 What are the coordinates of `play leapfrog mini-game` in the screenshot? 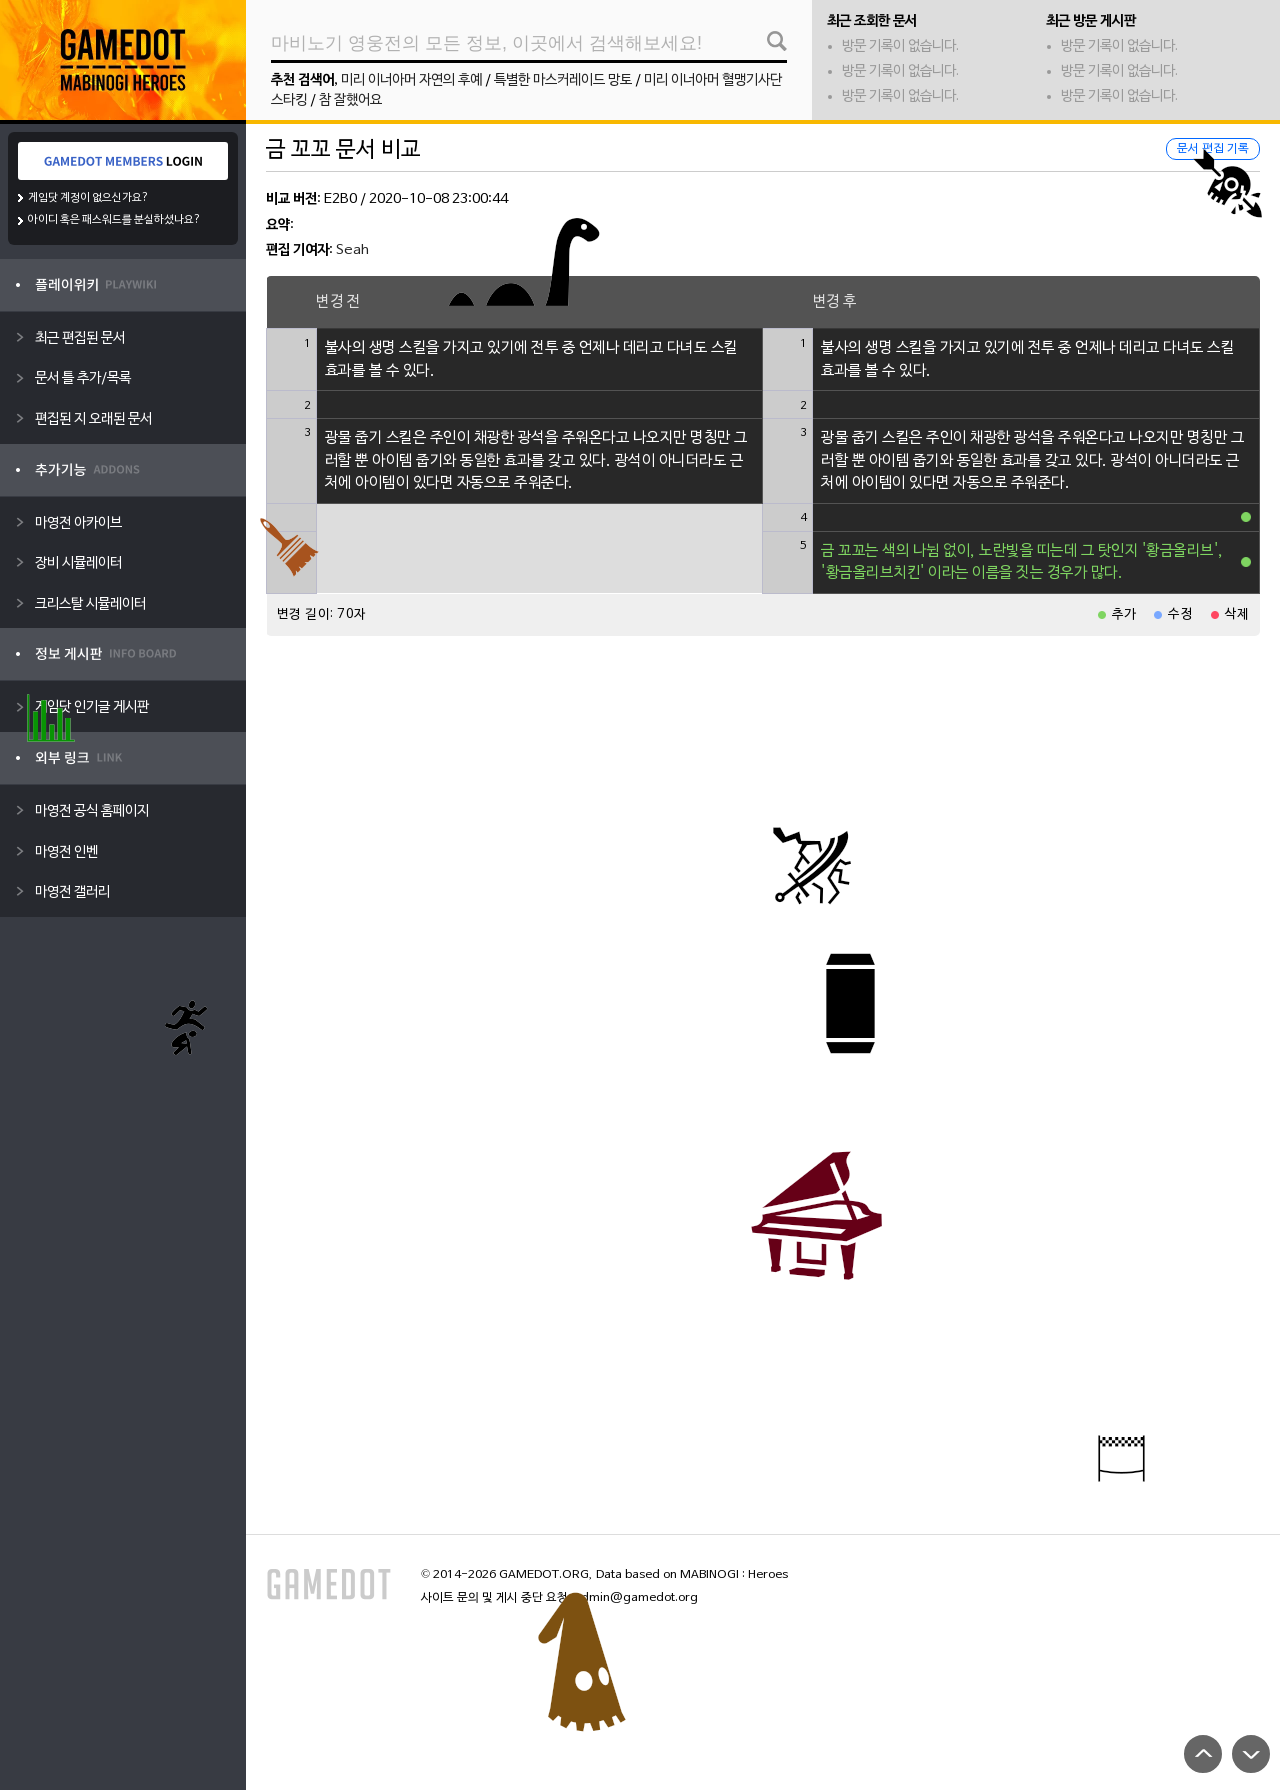 It's located at (186, 1028).